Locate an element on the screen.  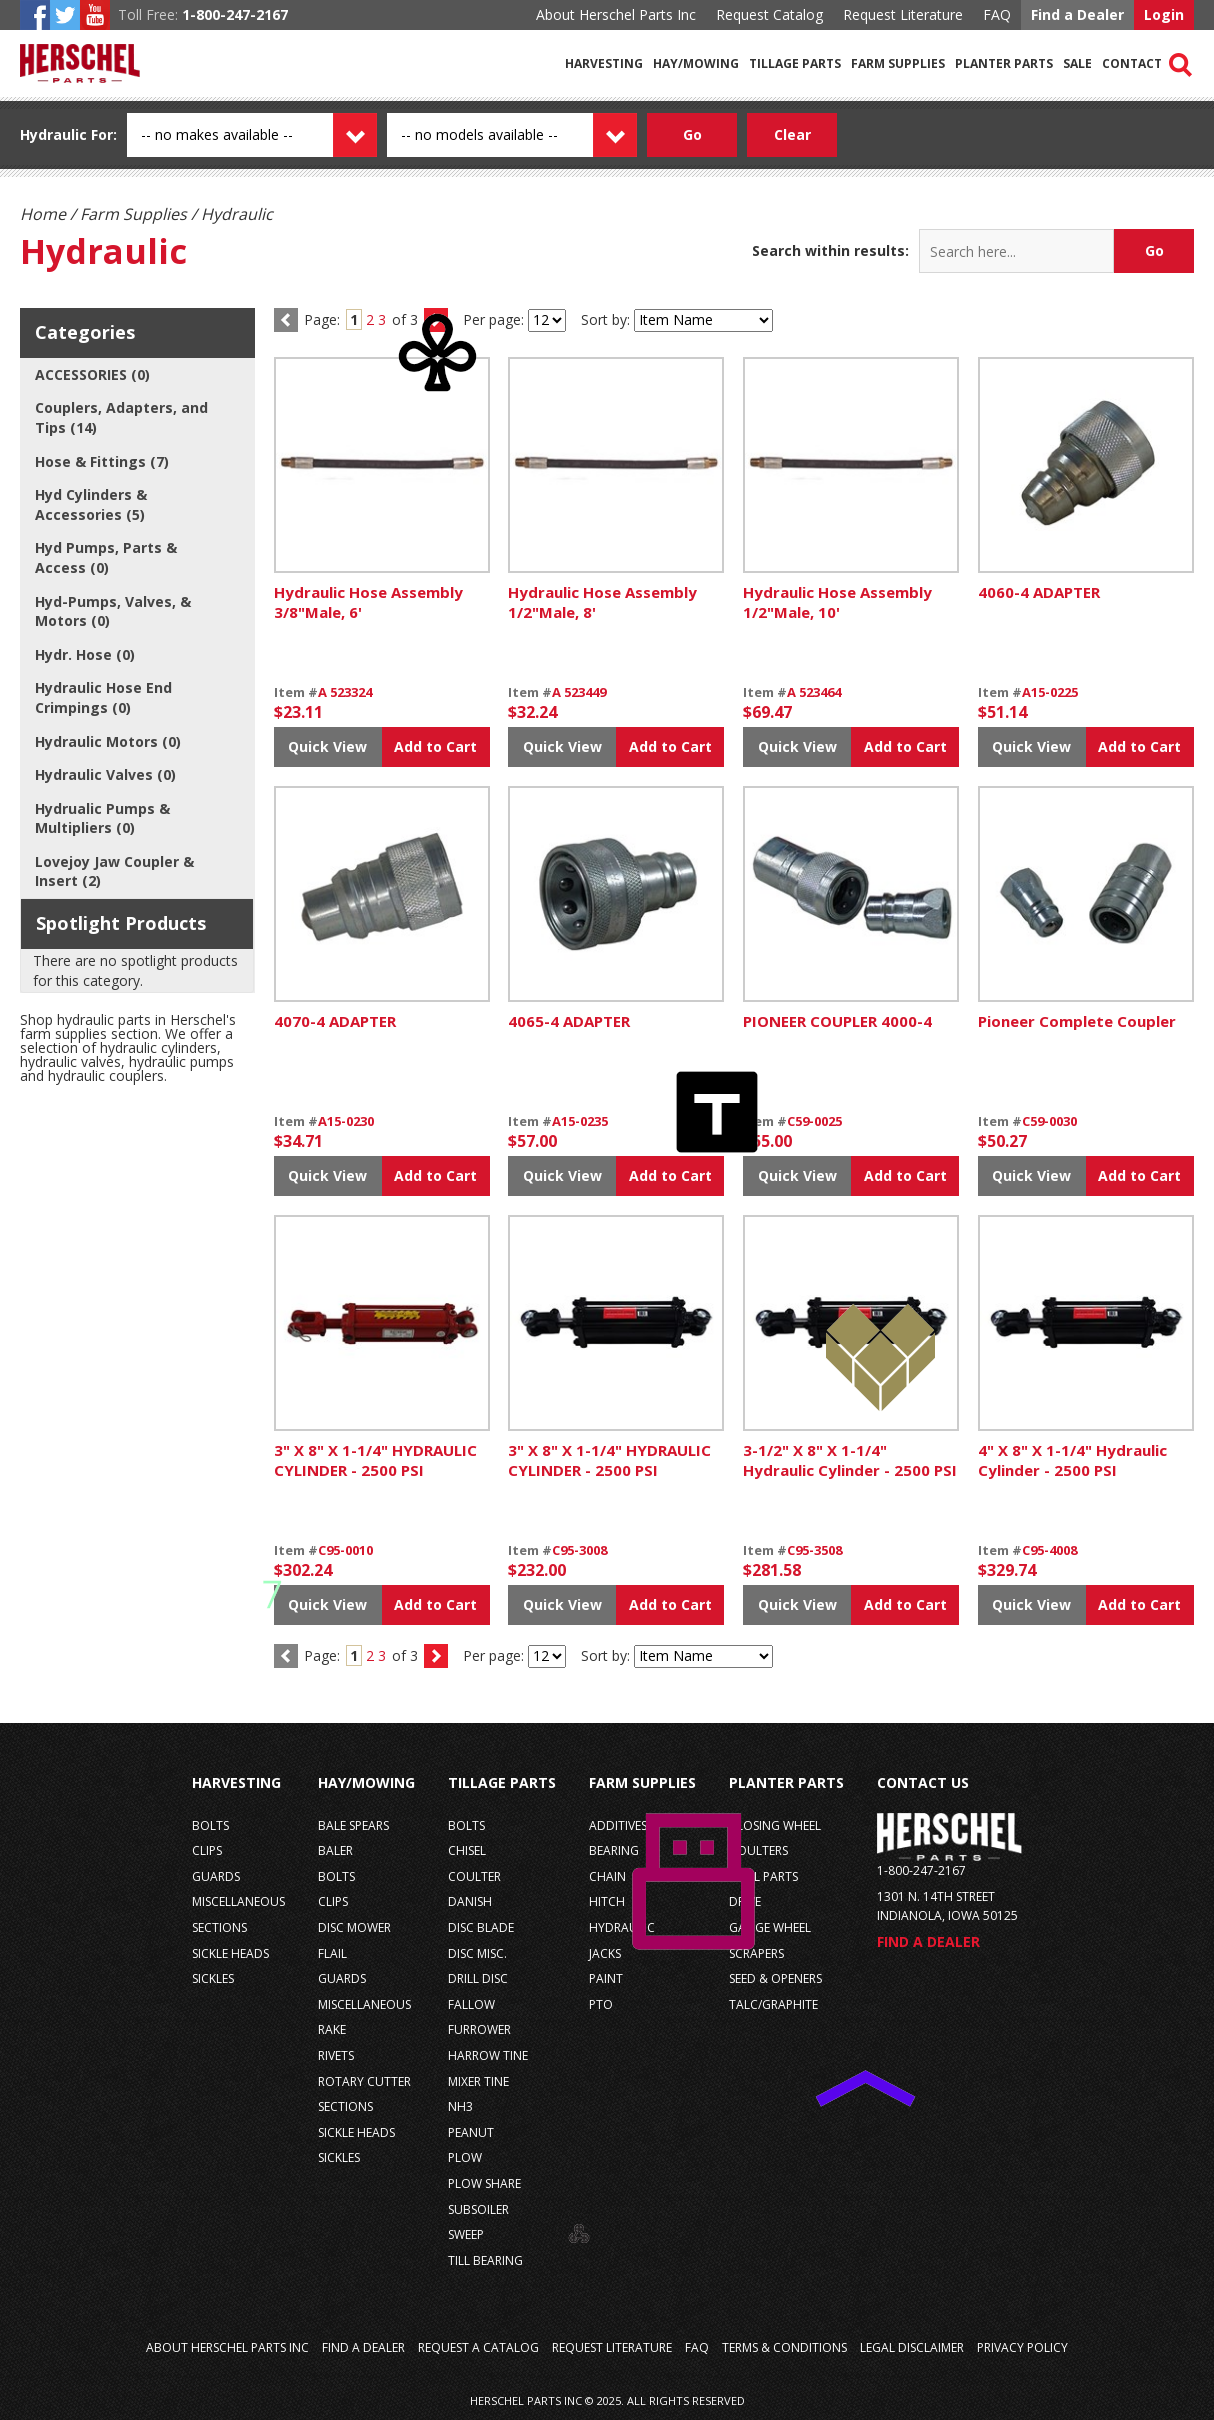
configure webhook integrations is located at coordinates (579, 2234).